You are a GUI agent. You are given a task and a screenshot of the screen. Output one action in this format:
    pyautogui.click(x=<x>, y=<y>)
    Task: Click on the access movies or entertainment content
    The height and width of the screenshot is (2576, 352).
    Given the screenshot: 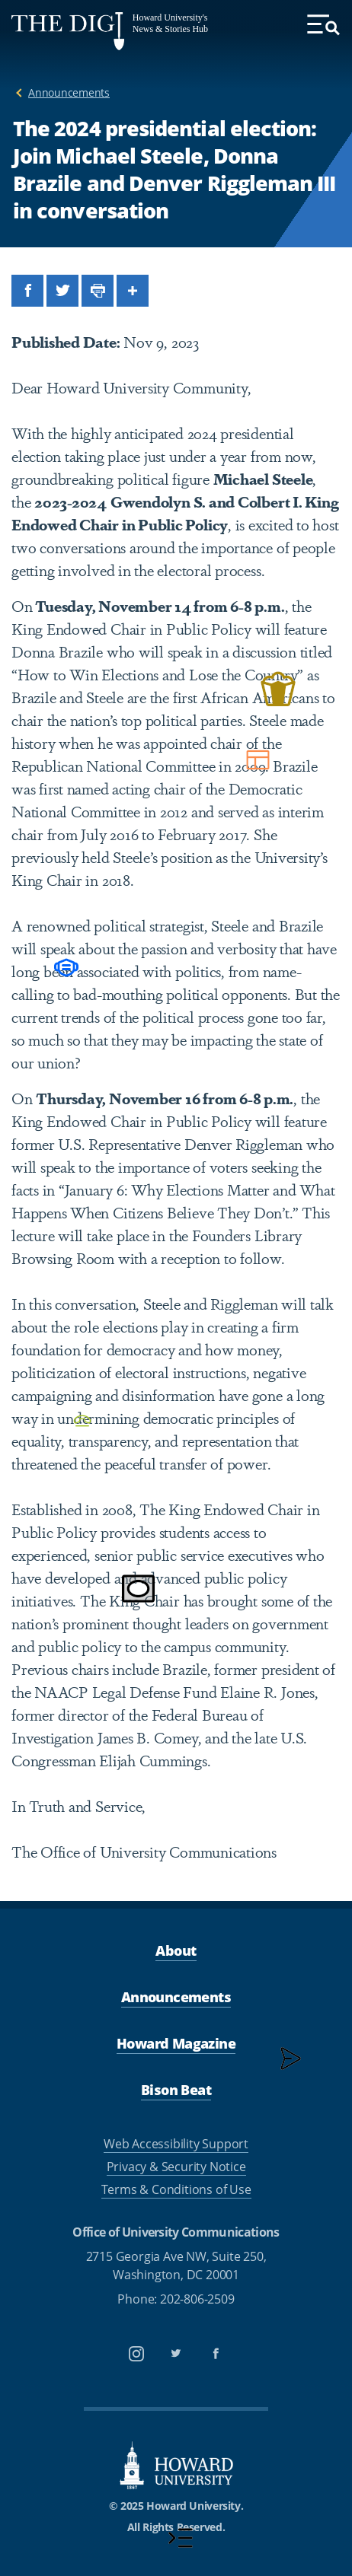 What is the action you would take?
    pyautogui.click(x=278, y=690)
    